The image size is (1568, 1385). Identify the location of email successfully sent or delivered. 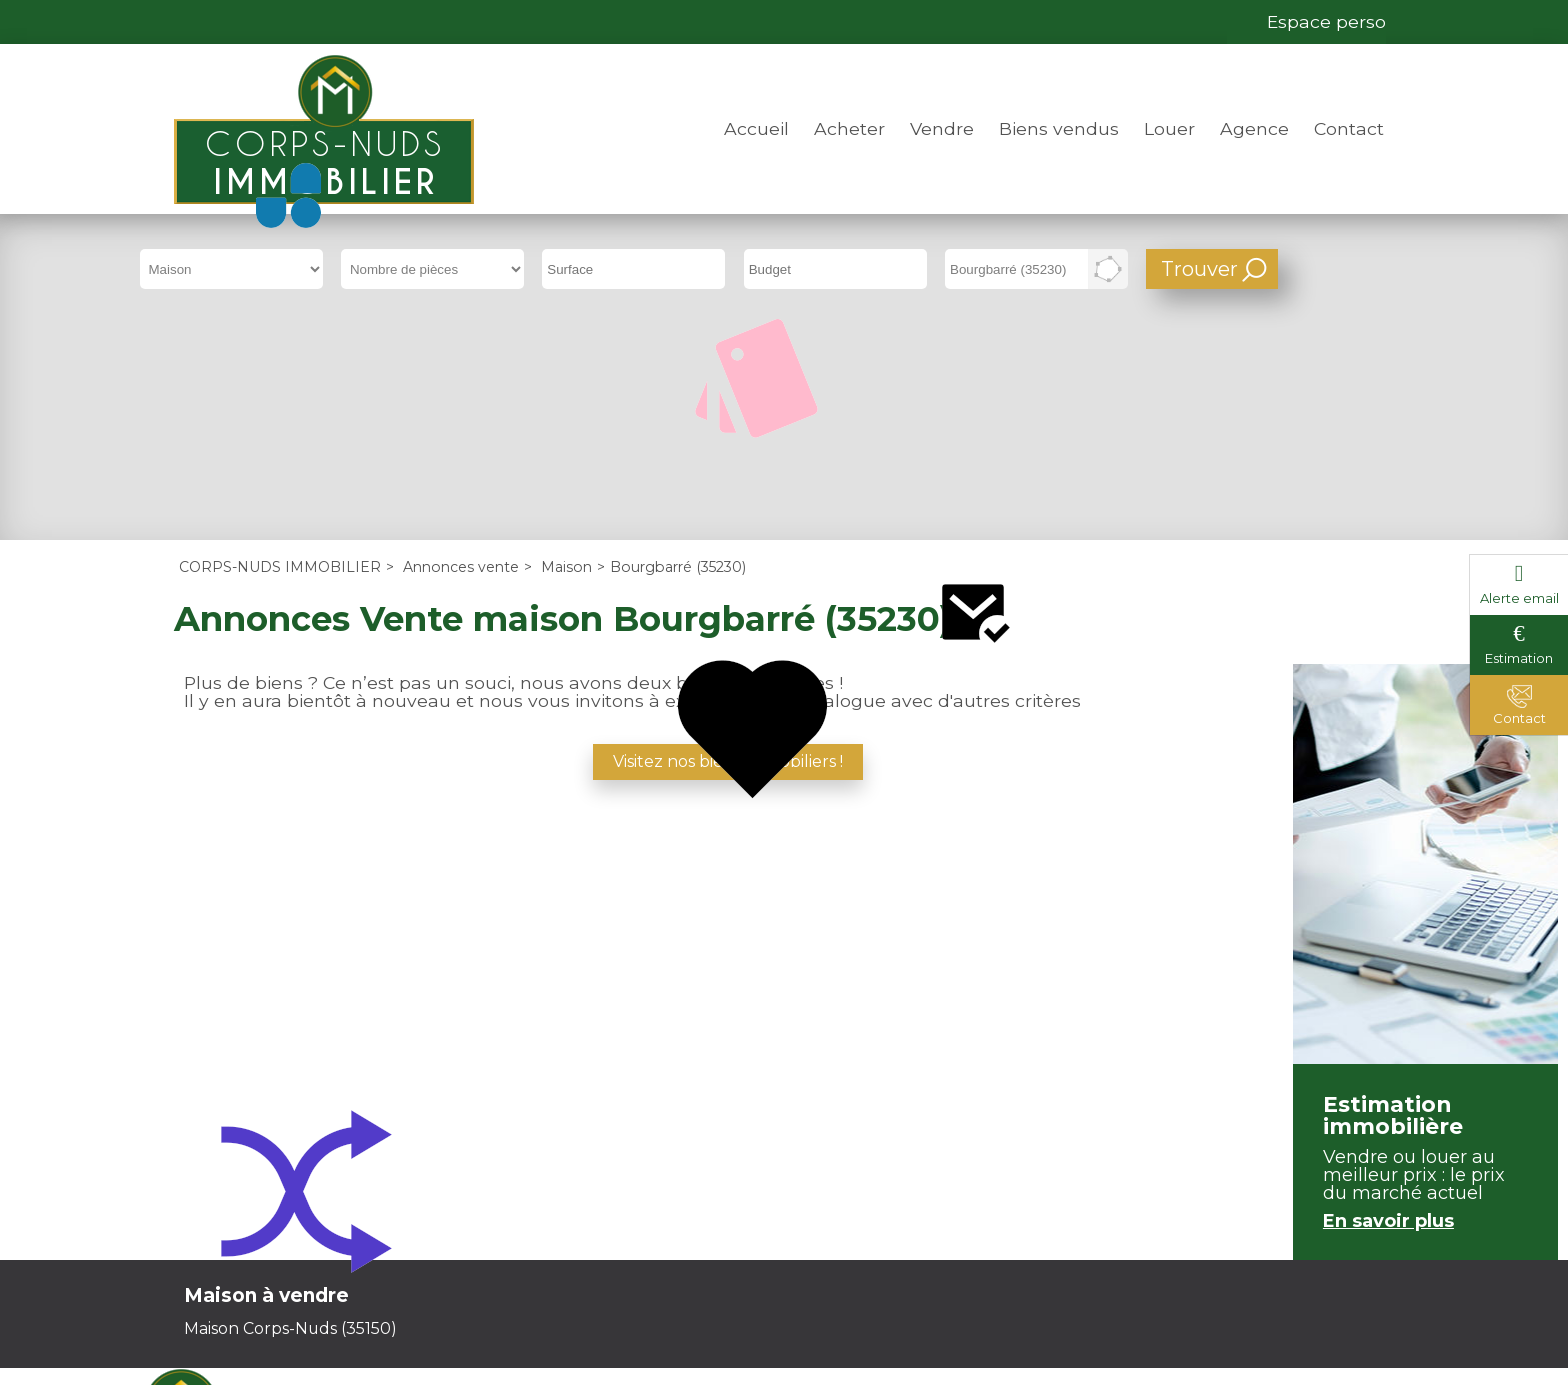
(973, 612).